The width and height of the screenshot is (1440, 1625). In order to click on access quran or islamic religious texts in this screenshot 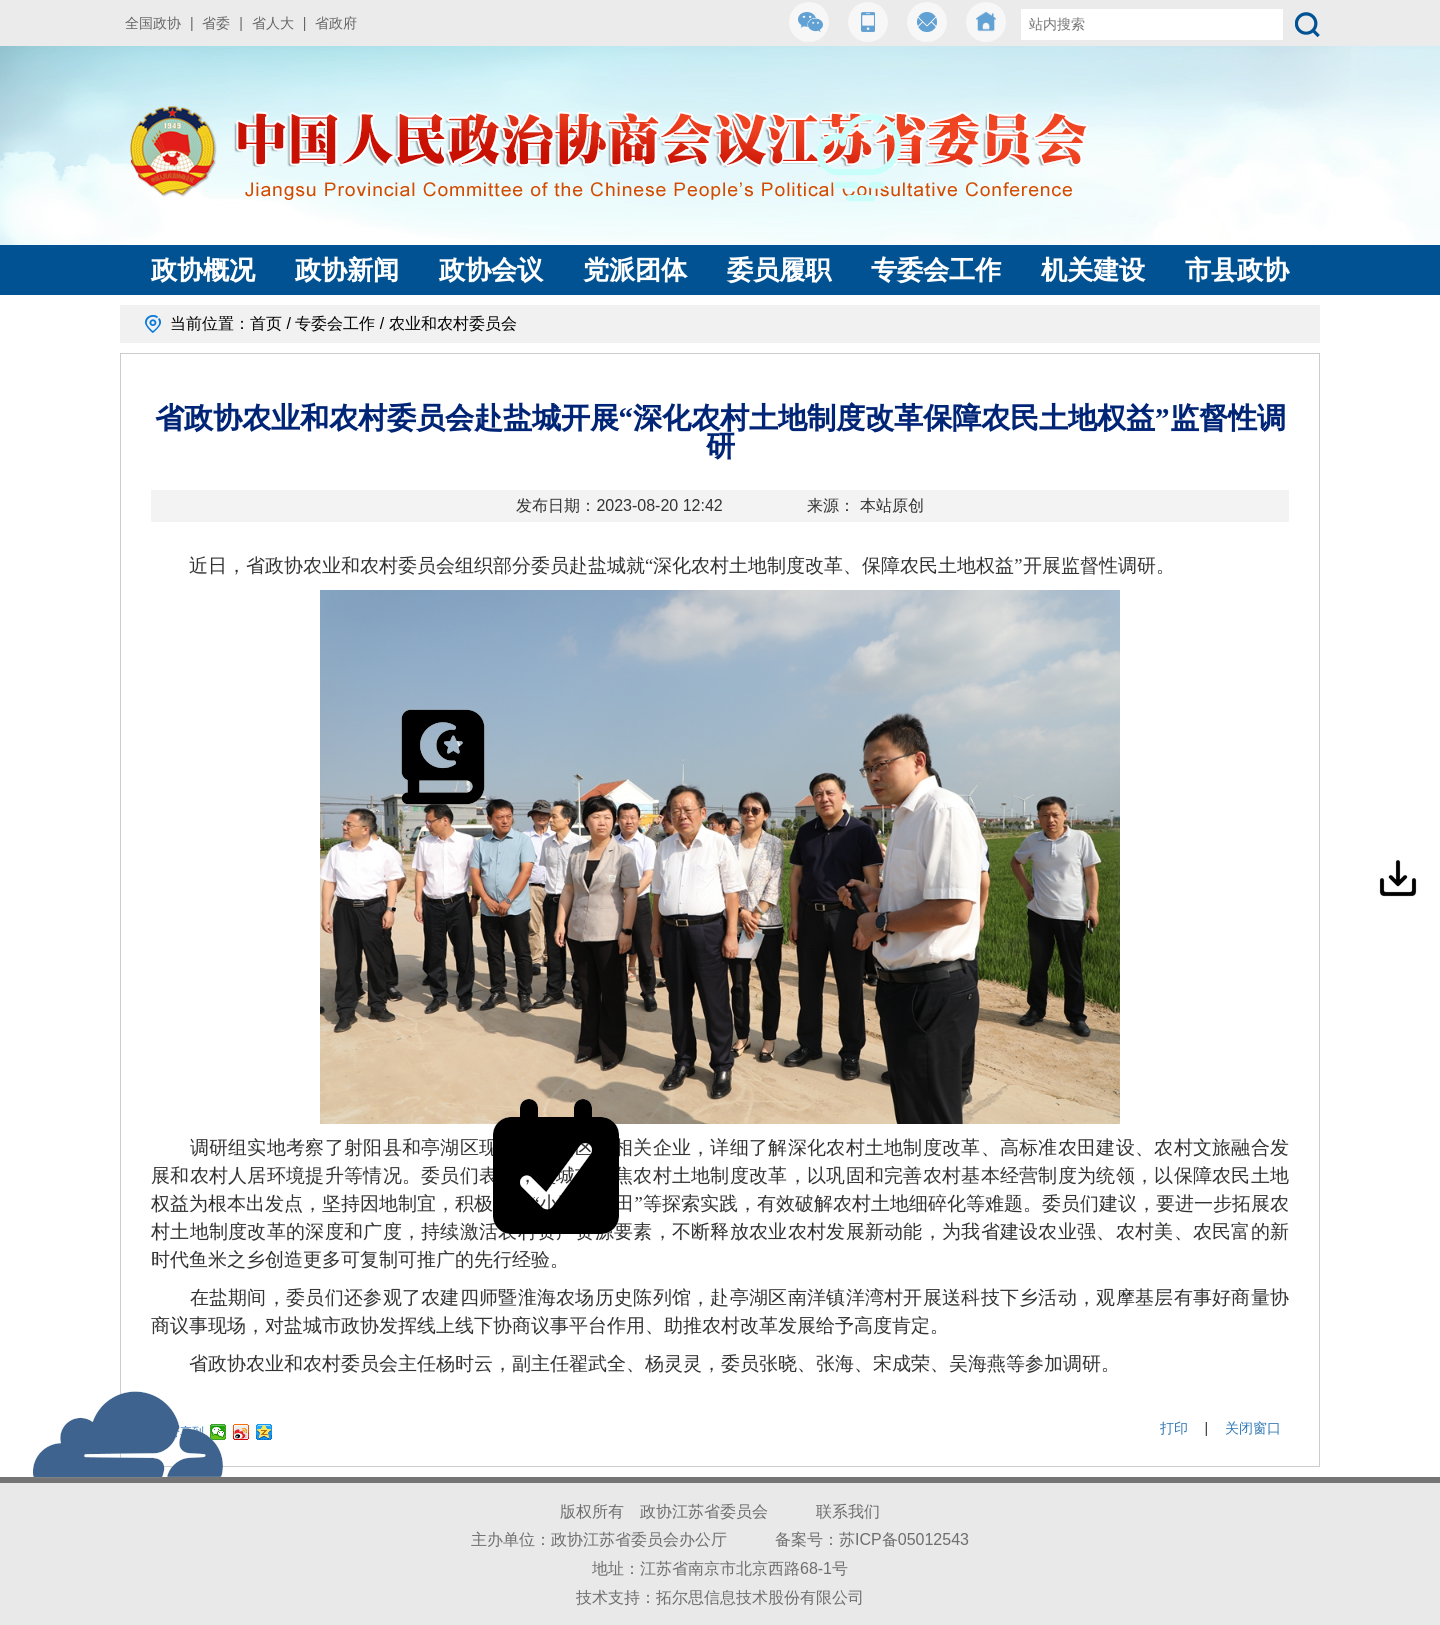, I will do `click(443, 757)`.